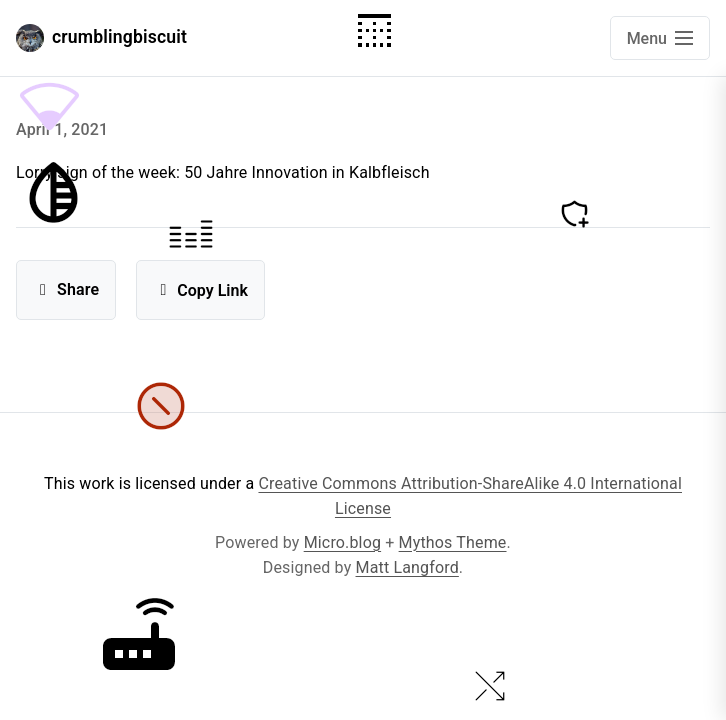 Image resolution: width=726 pixels, height=720 pixels. What do you see at coordinates (49, 106) in the screenshot?
I see `indicates weak wifi signal strength` at bounding box center [49, 106].